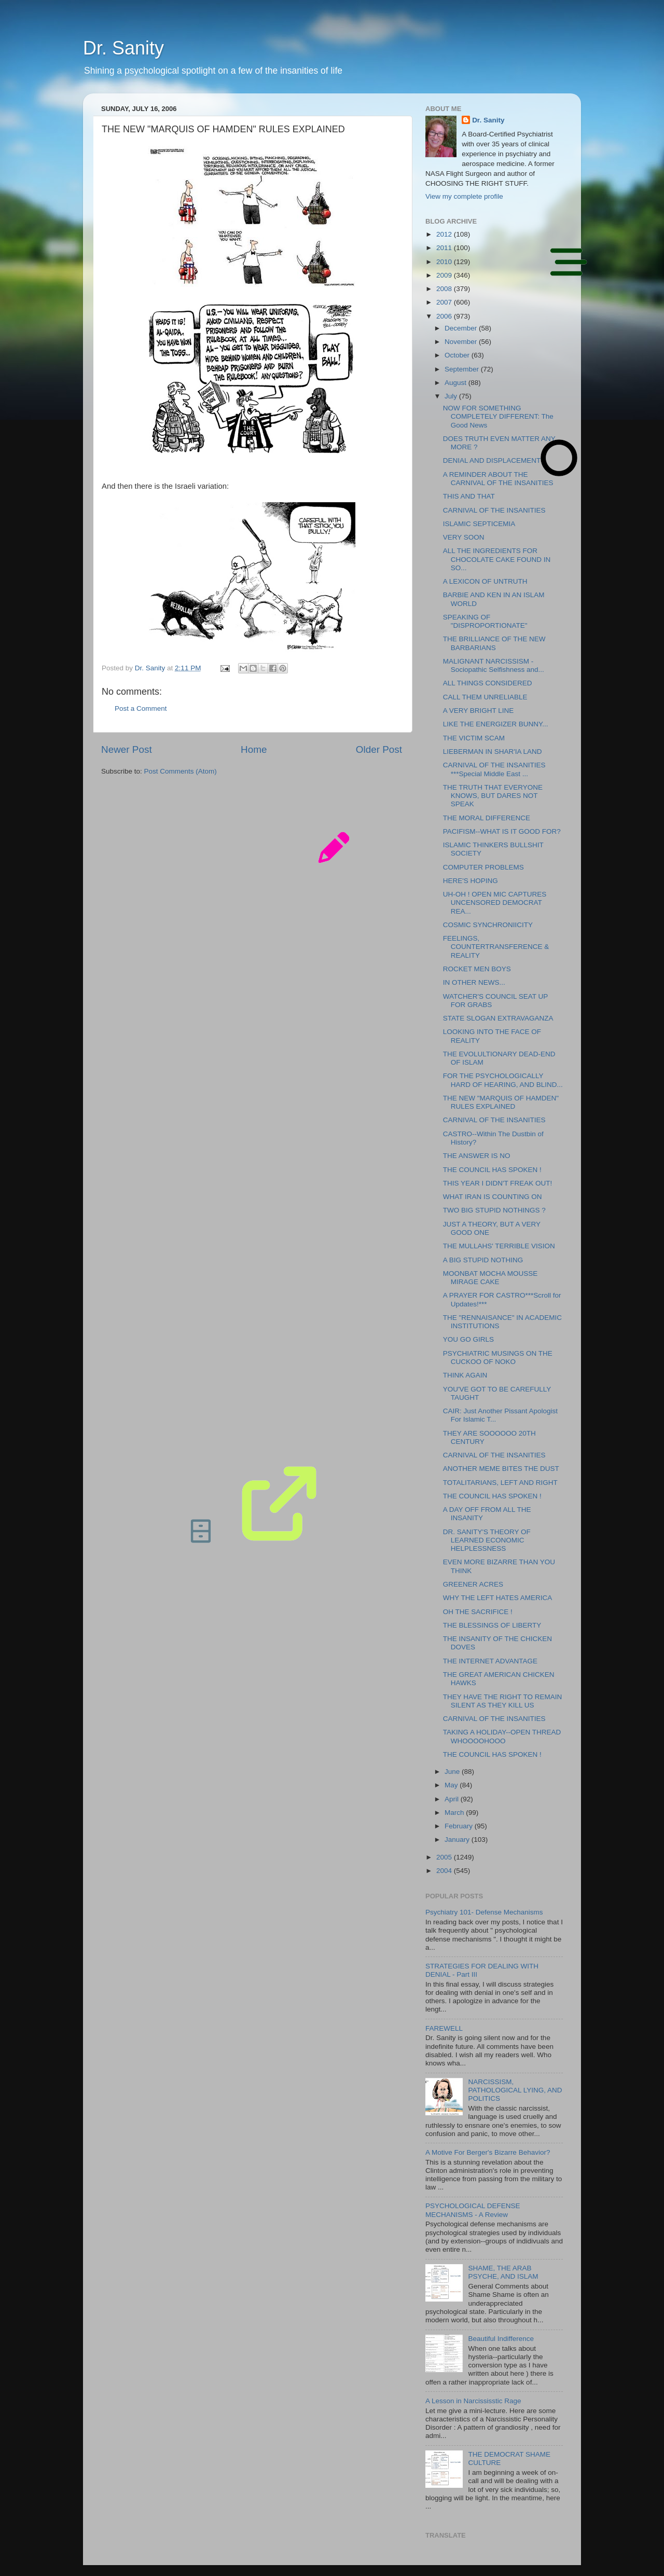 The image size is (664, 2576). What do you see at coordinates (334, 847) in the screenshot?
I see `edit or modify content` at bounding box center [334, 847].